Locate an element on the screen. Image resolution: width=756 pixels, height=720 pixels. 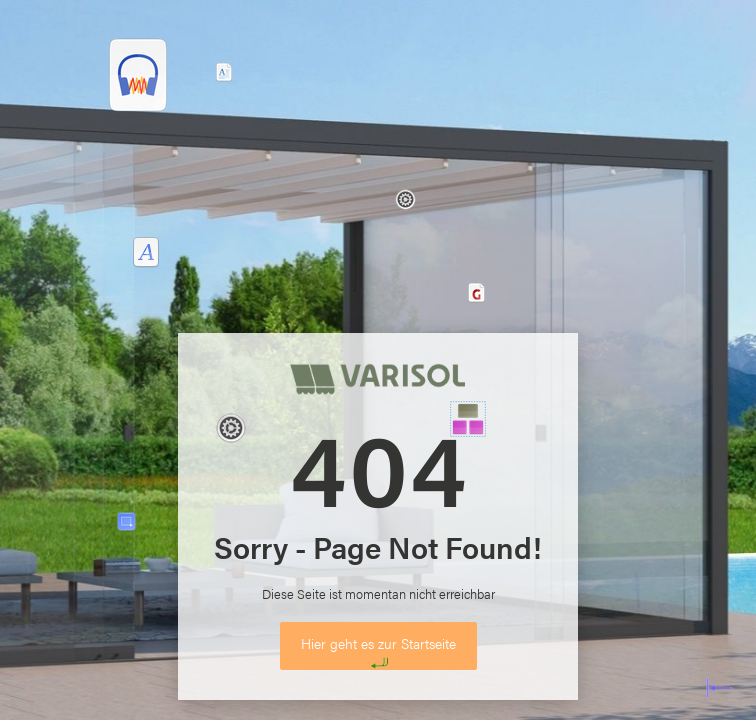
open system settings is located at coordinates (405, 199).